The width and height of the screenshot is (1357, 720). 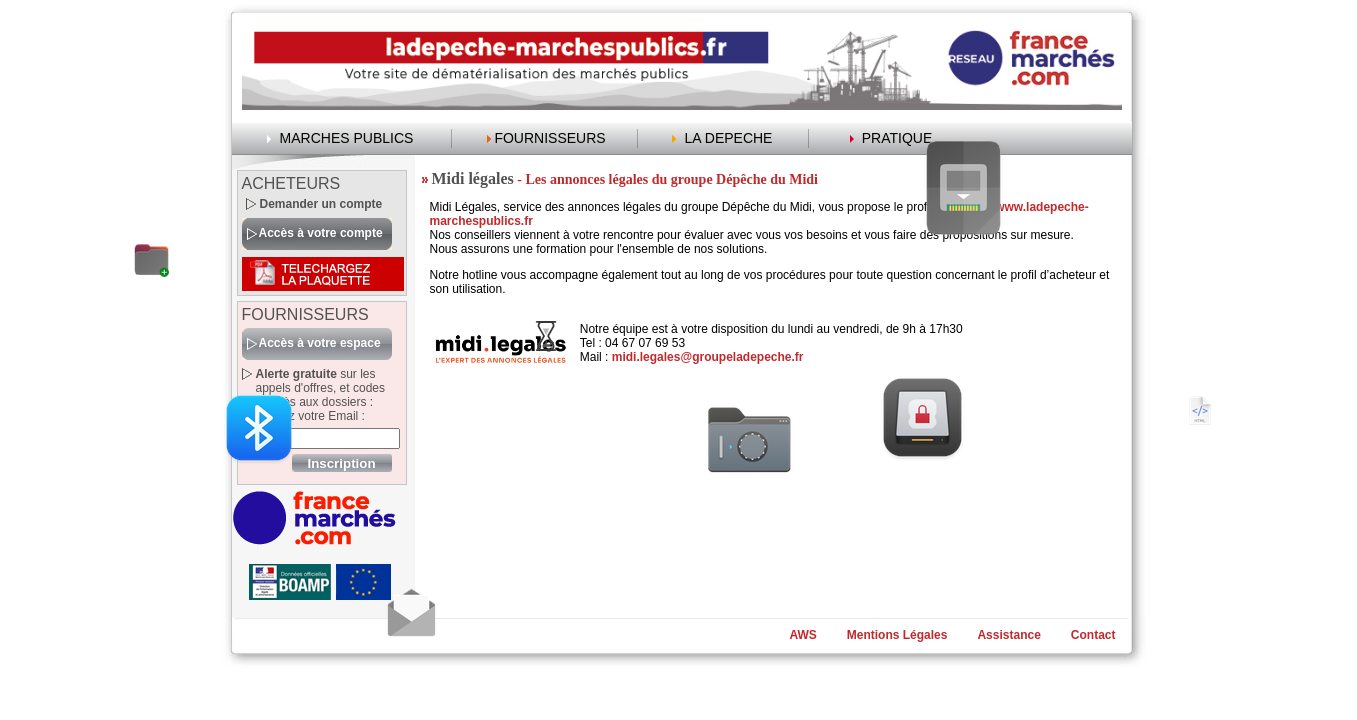 What do you see at coordinates (547, 336) in the screenshot?
I see `access screen time settings` at bounding box center [547, 336].